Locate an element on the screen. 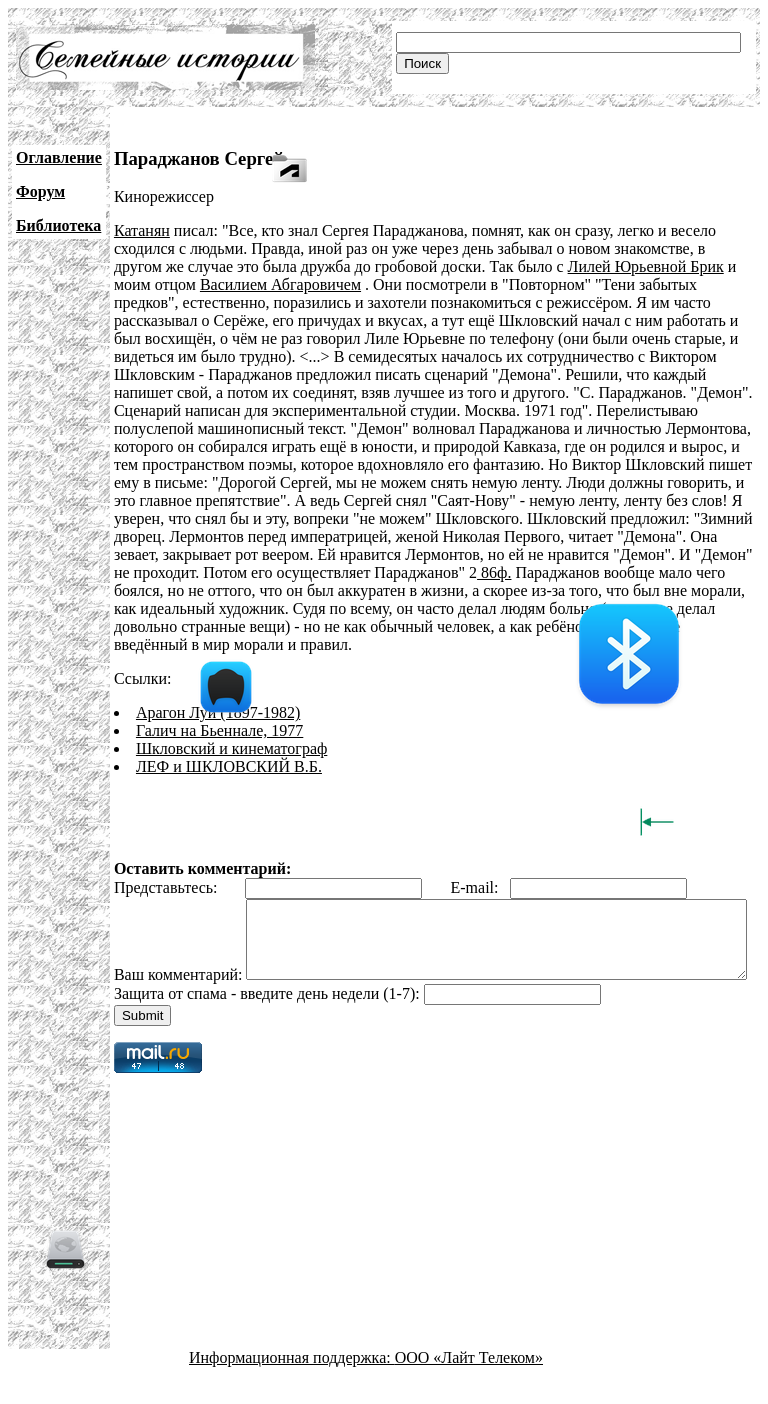 The image size is (768, 1404). open autodesk project files folder is located at coordinates (289, 169).